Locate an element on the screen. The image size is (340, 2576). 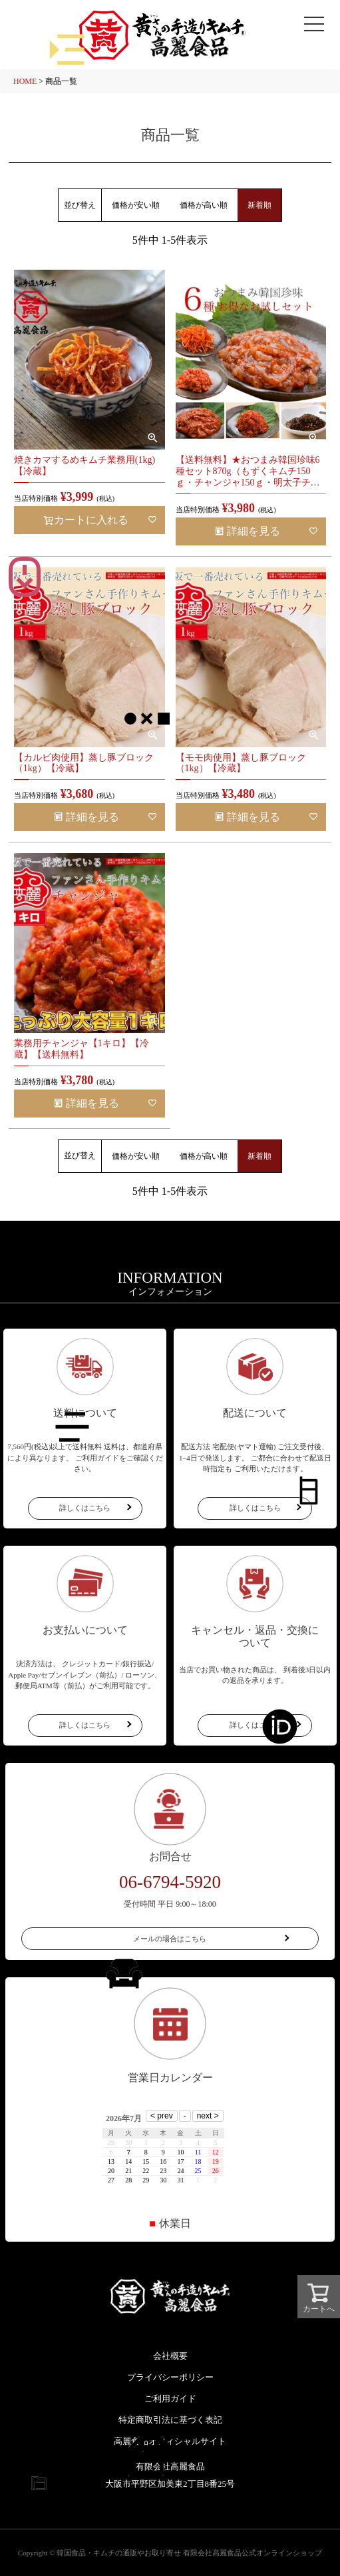
link to ORCID researcher profile is located at coordinates (279, 1726).